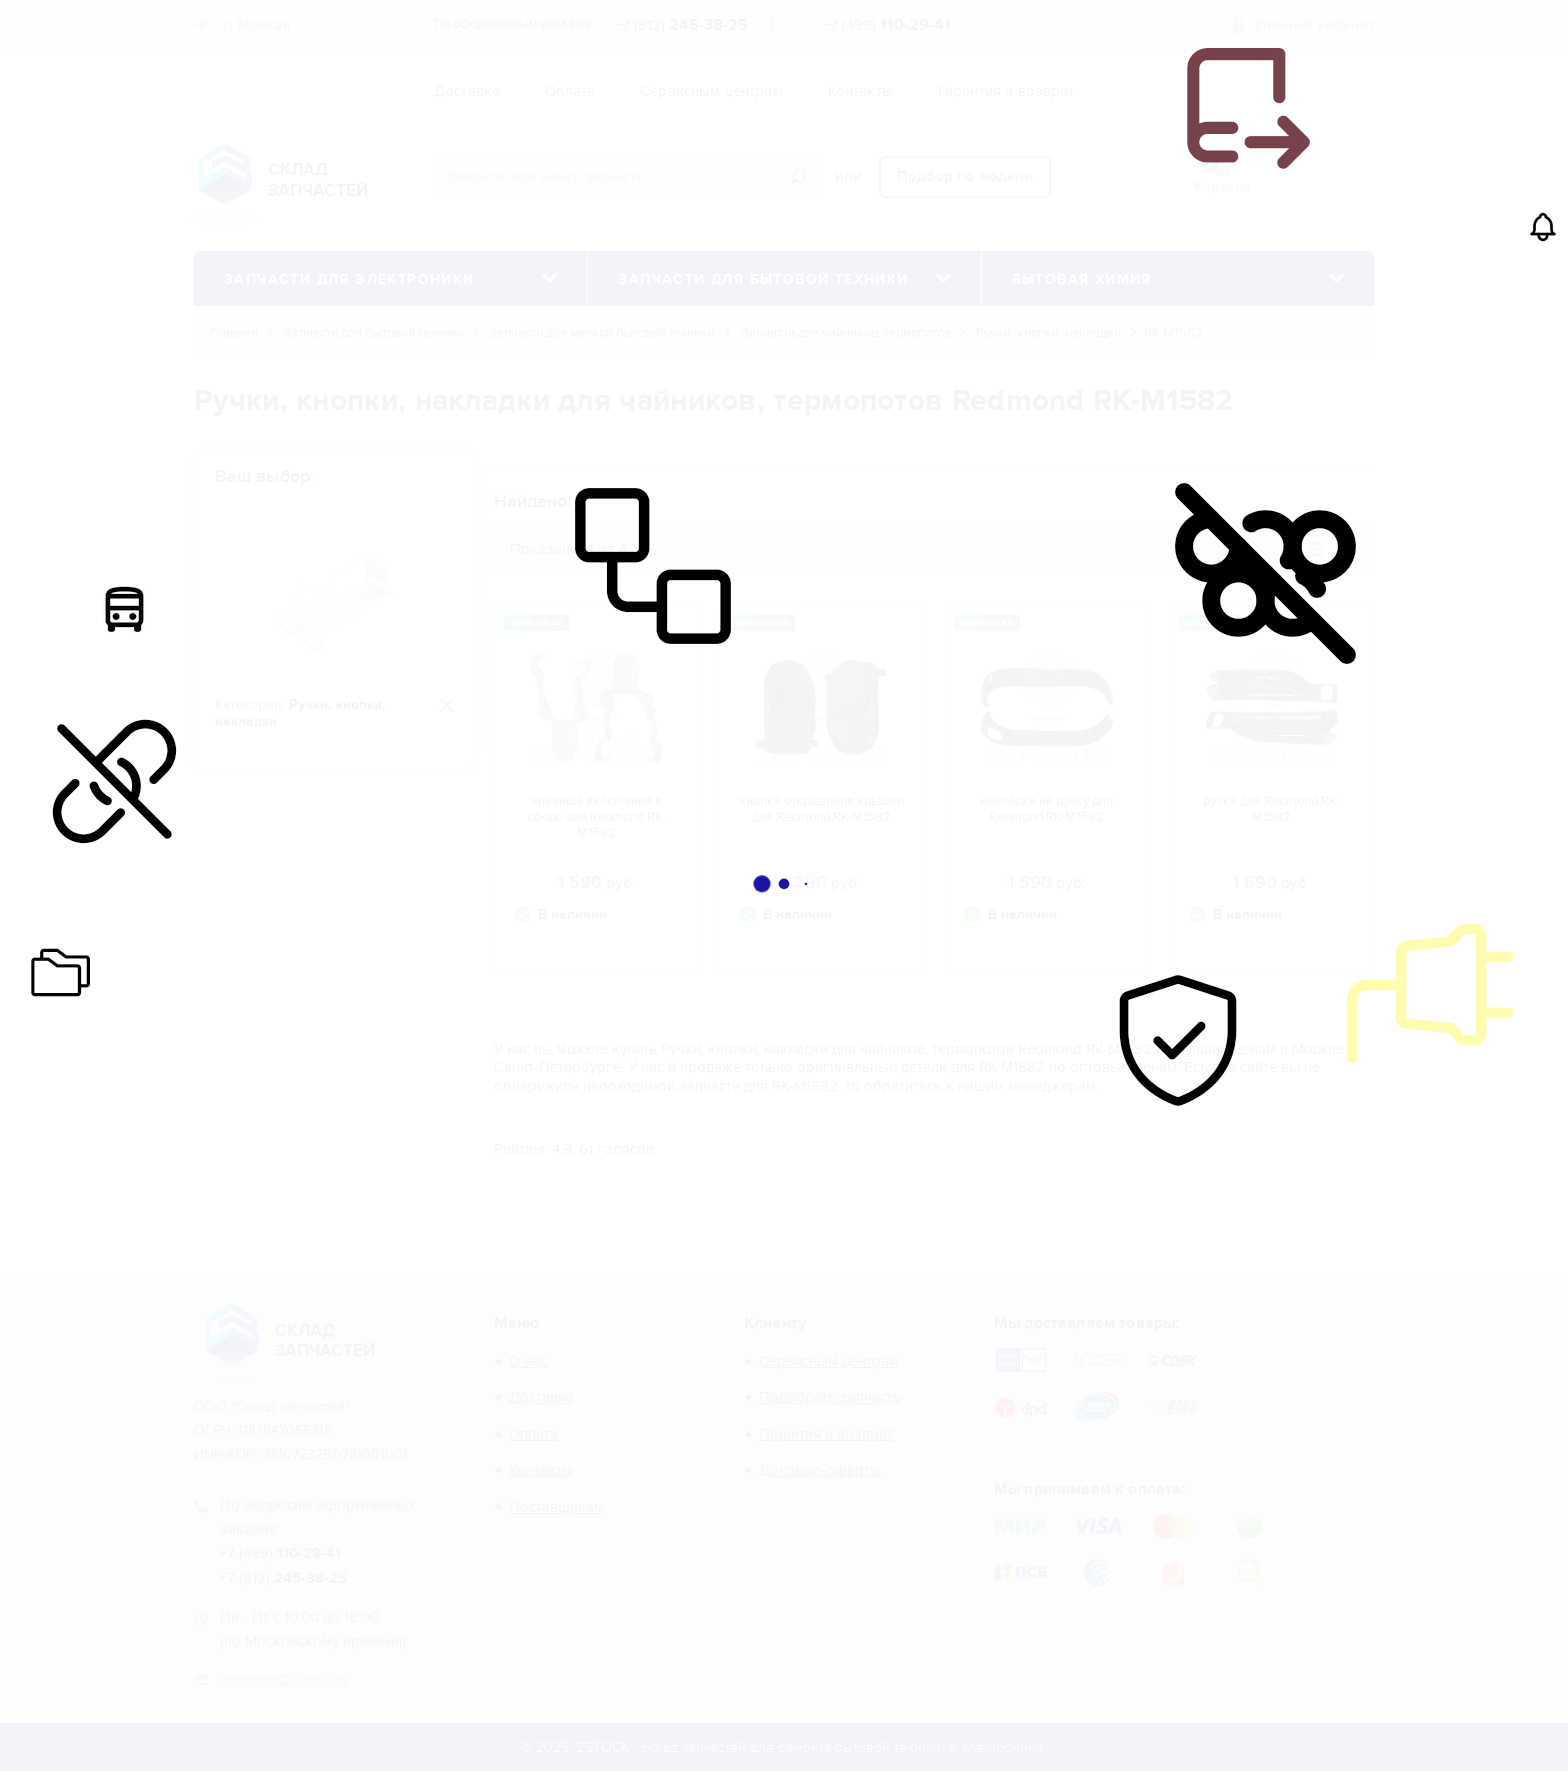 Image resolution: width=1568 pixels, height=1771 pixels. Describe the element at coordinates (59, 972) in the screenshot. I see `browse all folders` at that location.